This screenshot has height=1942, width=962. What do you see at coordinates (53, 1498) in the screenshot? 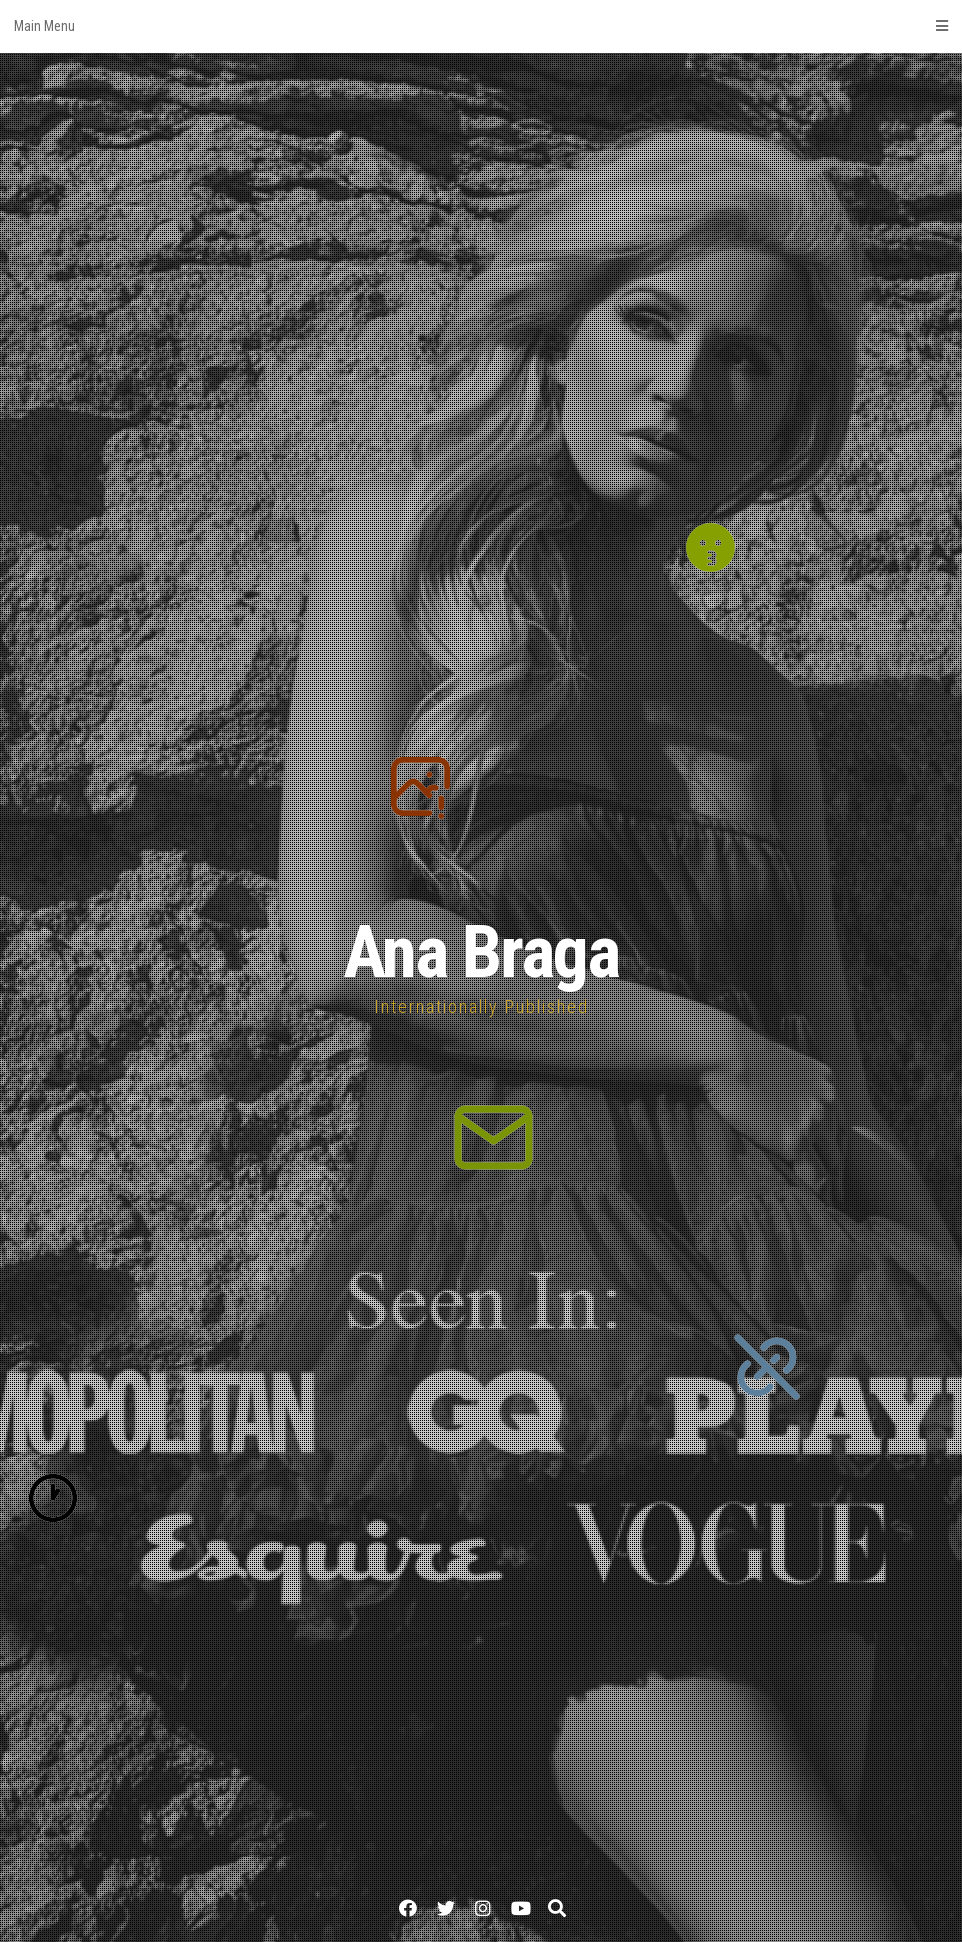
I see `indicates the current time is 1 o'clock` at bounding box center [53, 1498].